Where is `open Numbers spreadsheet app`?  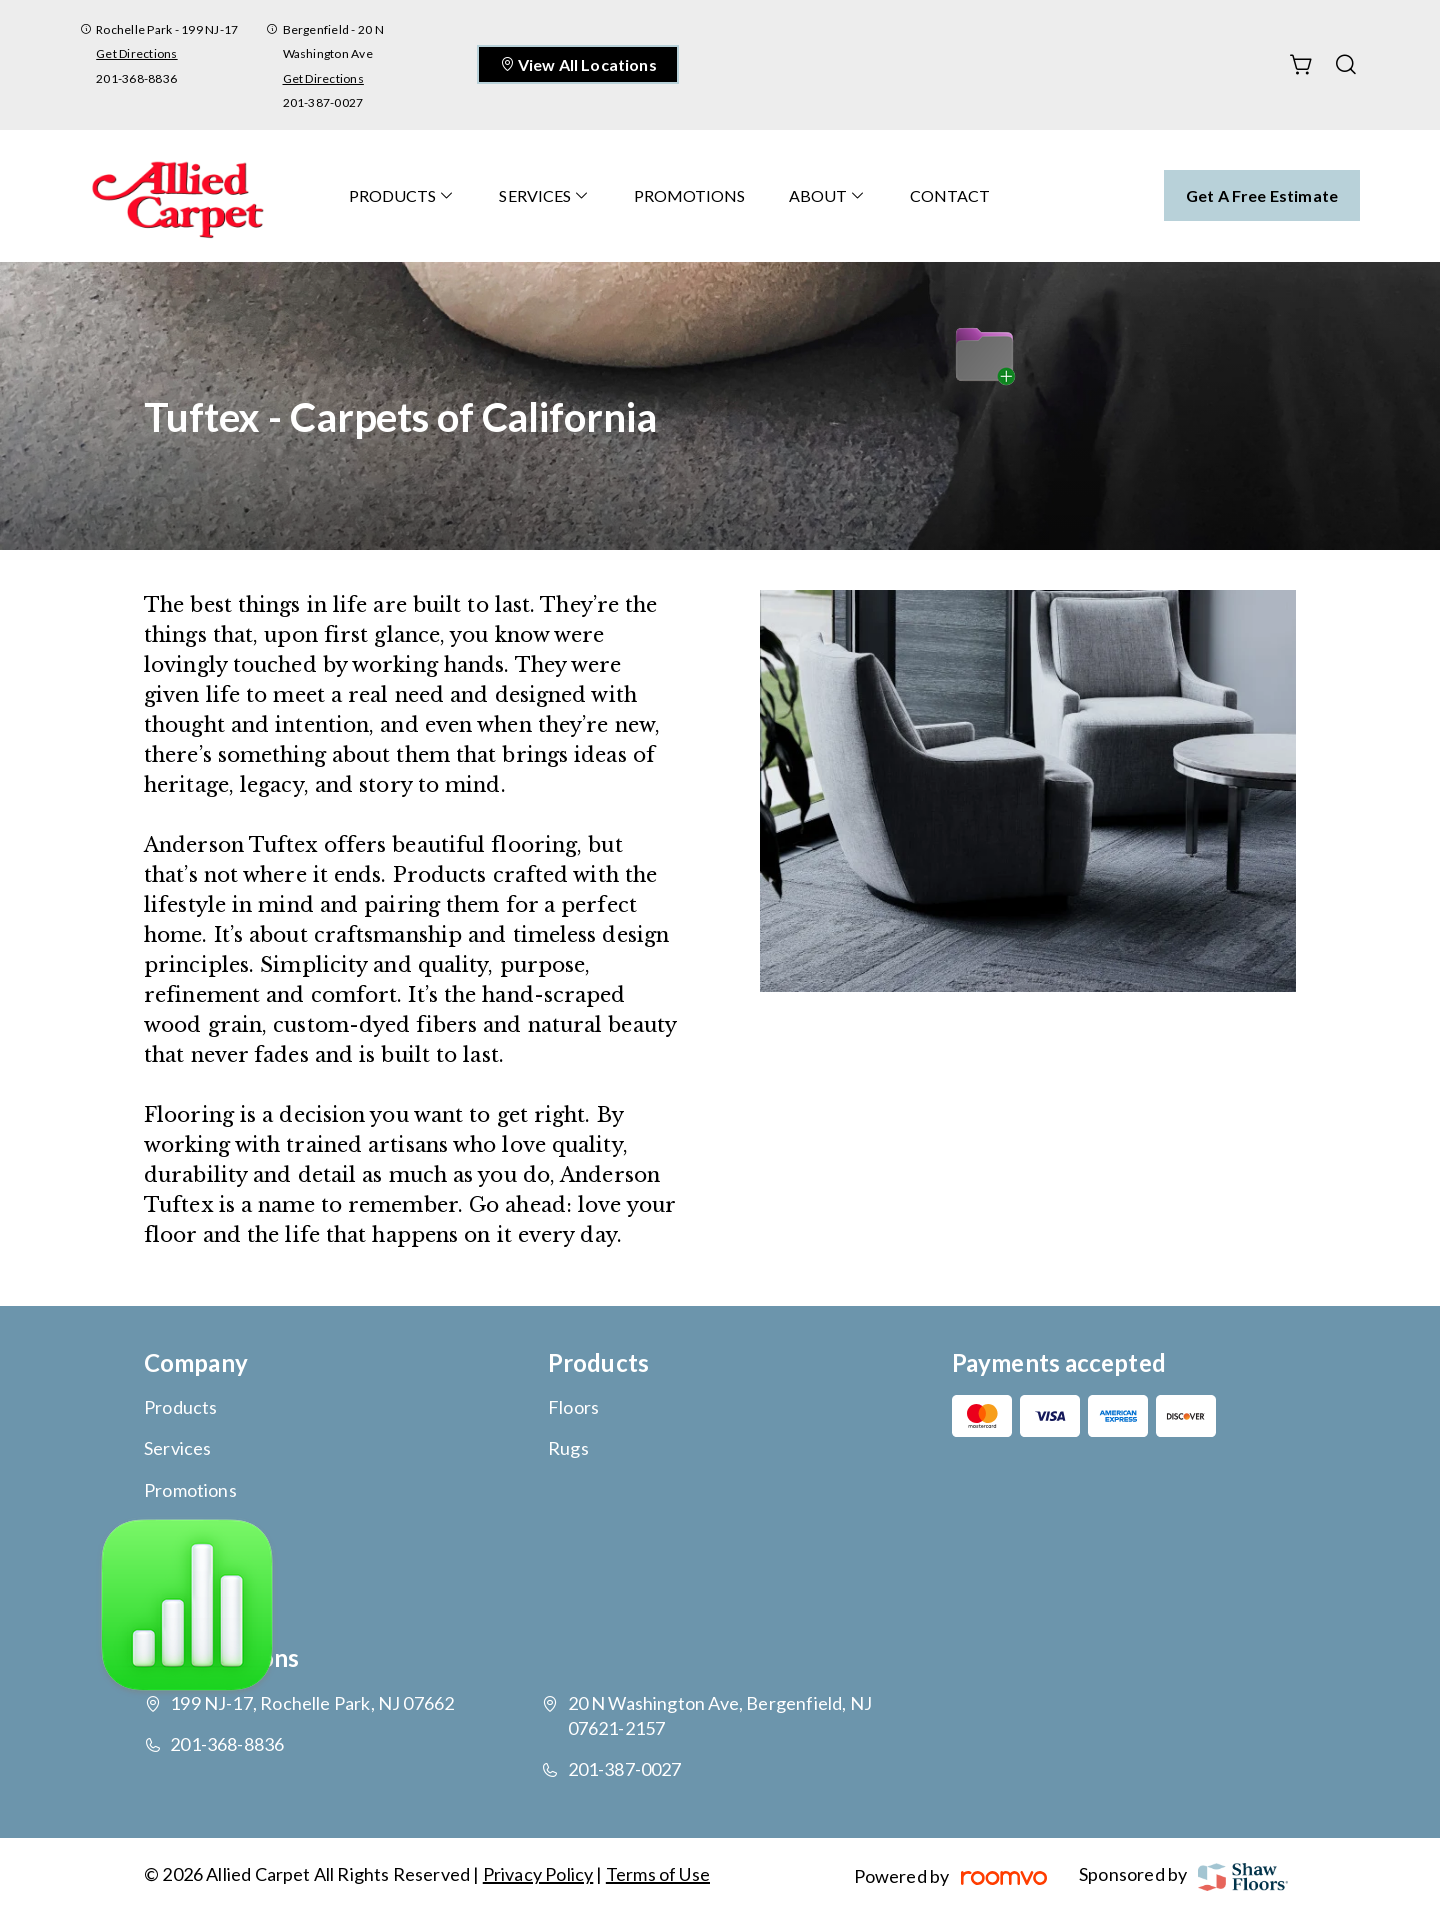
open Numbers spreadsheet app is located at coordinates (187, 1605).